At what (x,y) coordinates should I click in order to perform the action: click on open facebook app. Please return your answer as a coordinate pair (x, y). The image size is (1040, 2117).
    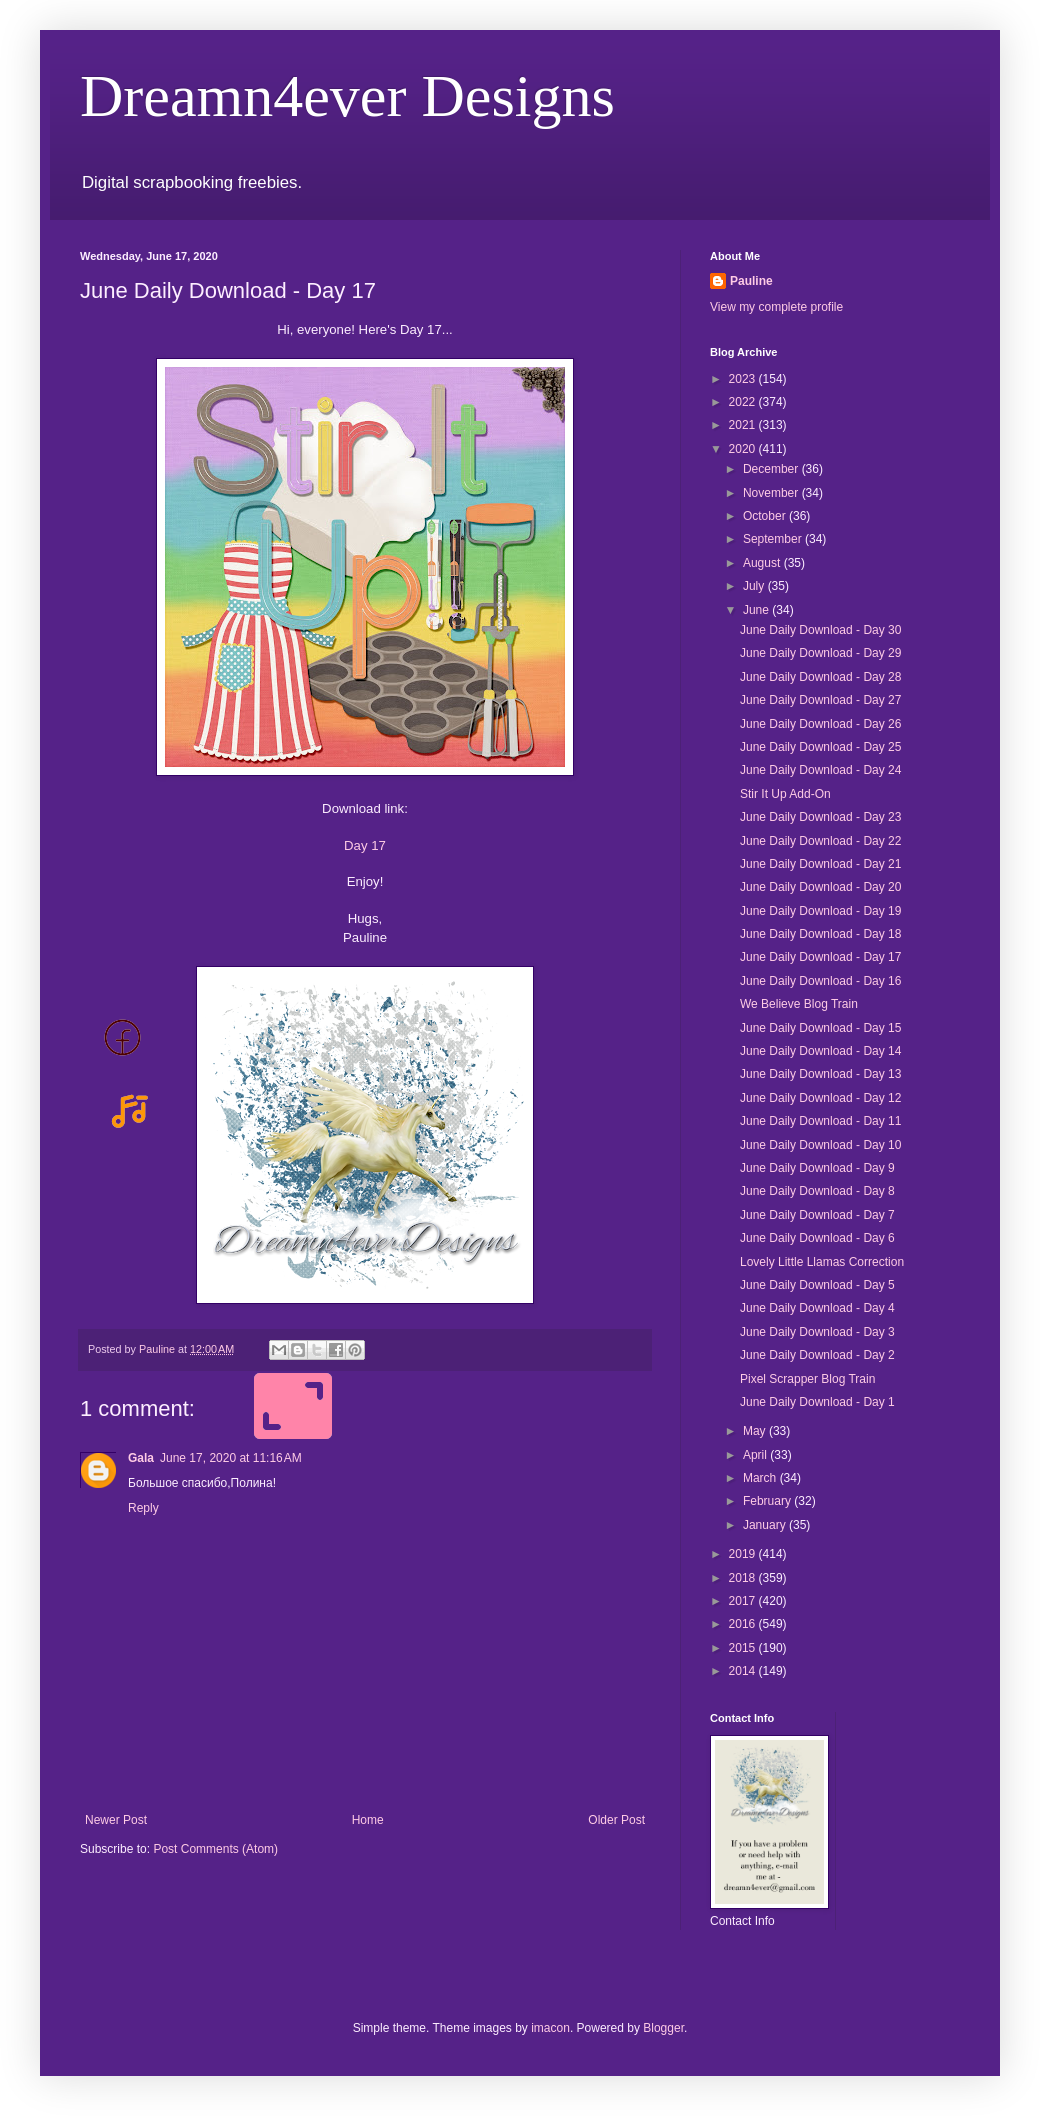
    Looking at the image, I should click on (122, 1037).